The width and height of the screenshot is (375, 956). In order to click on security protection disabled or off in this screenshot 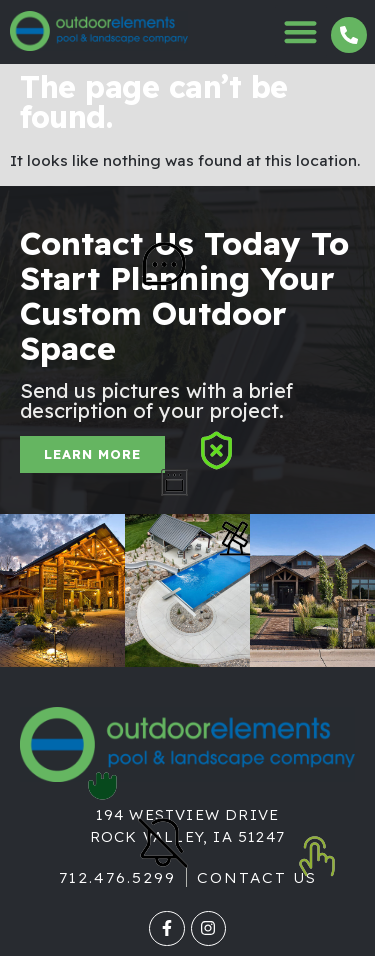, I will do `click(216, 450)`.